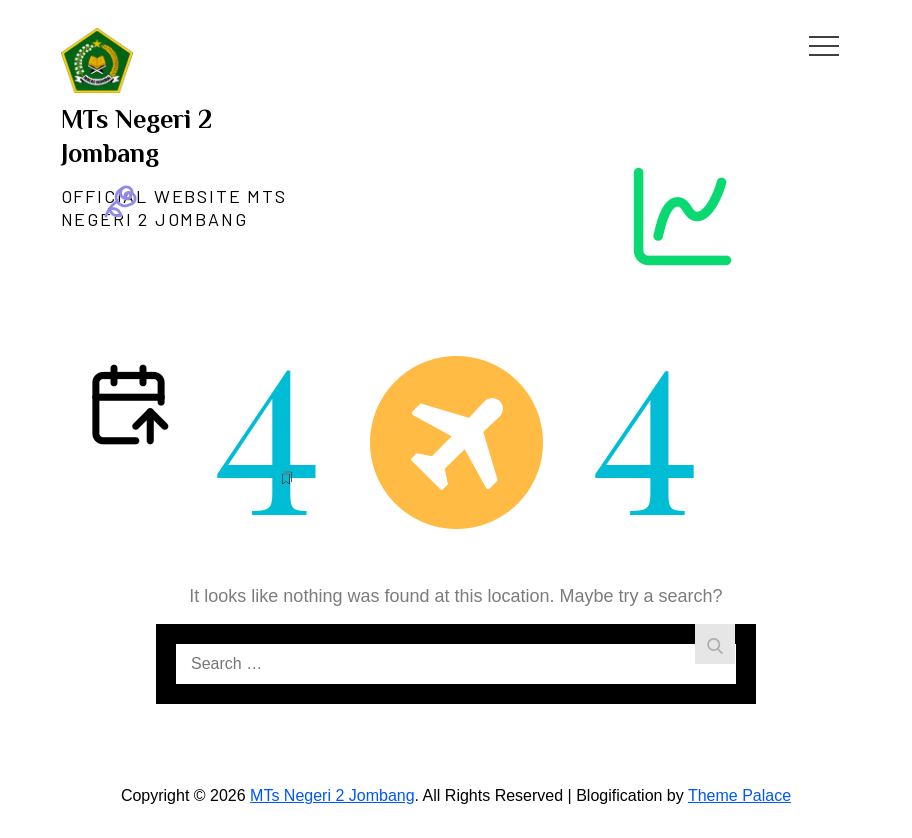  What do you see at coordinates (287, 478) in the screenshot?
I see `view your saved bookmarks` at bounding box center [287, 478].